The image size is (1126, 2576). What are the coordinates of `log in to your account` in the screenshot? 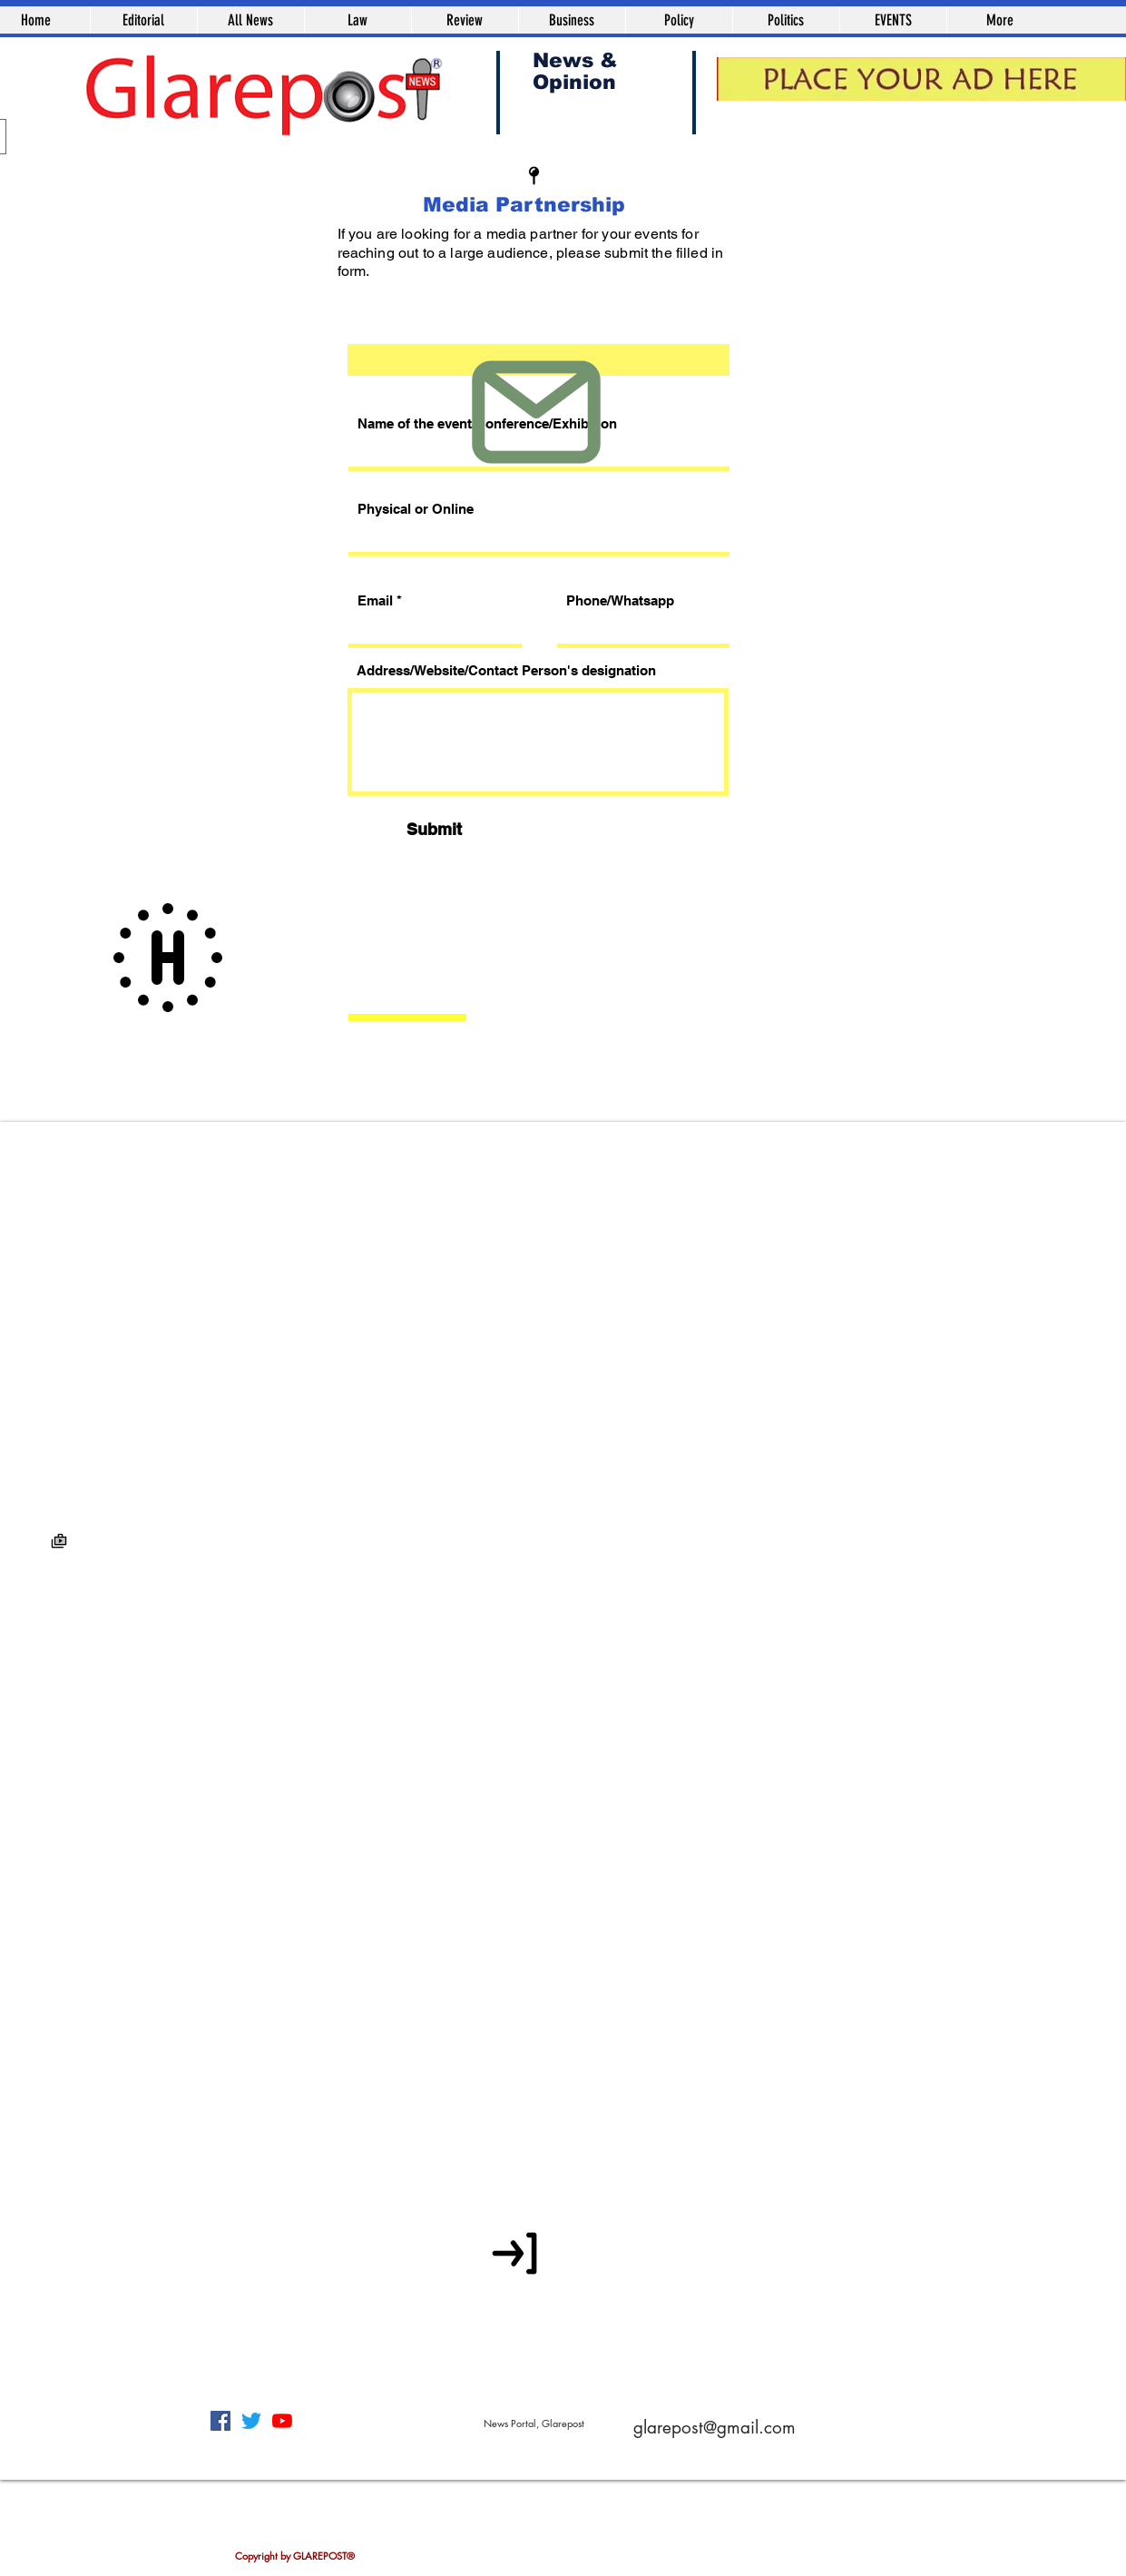 It's located at (515, 2253).